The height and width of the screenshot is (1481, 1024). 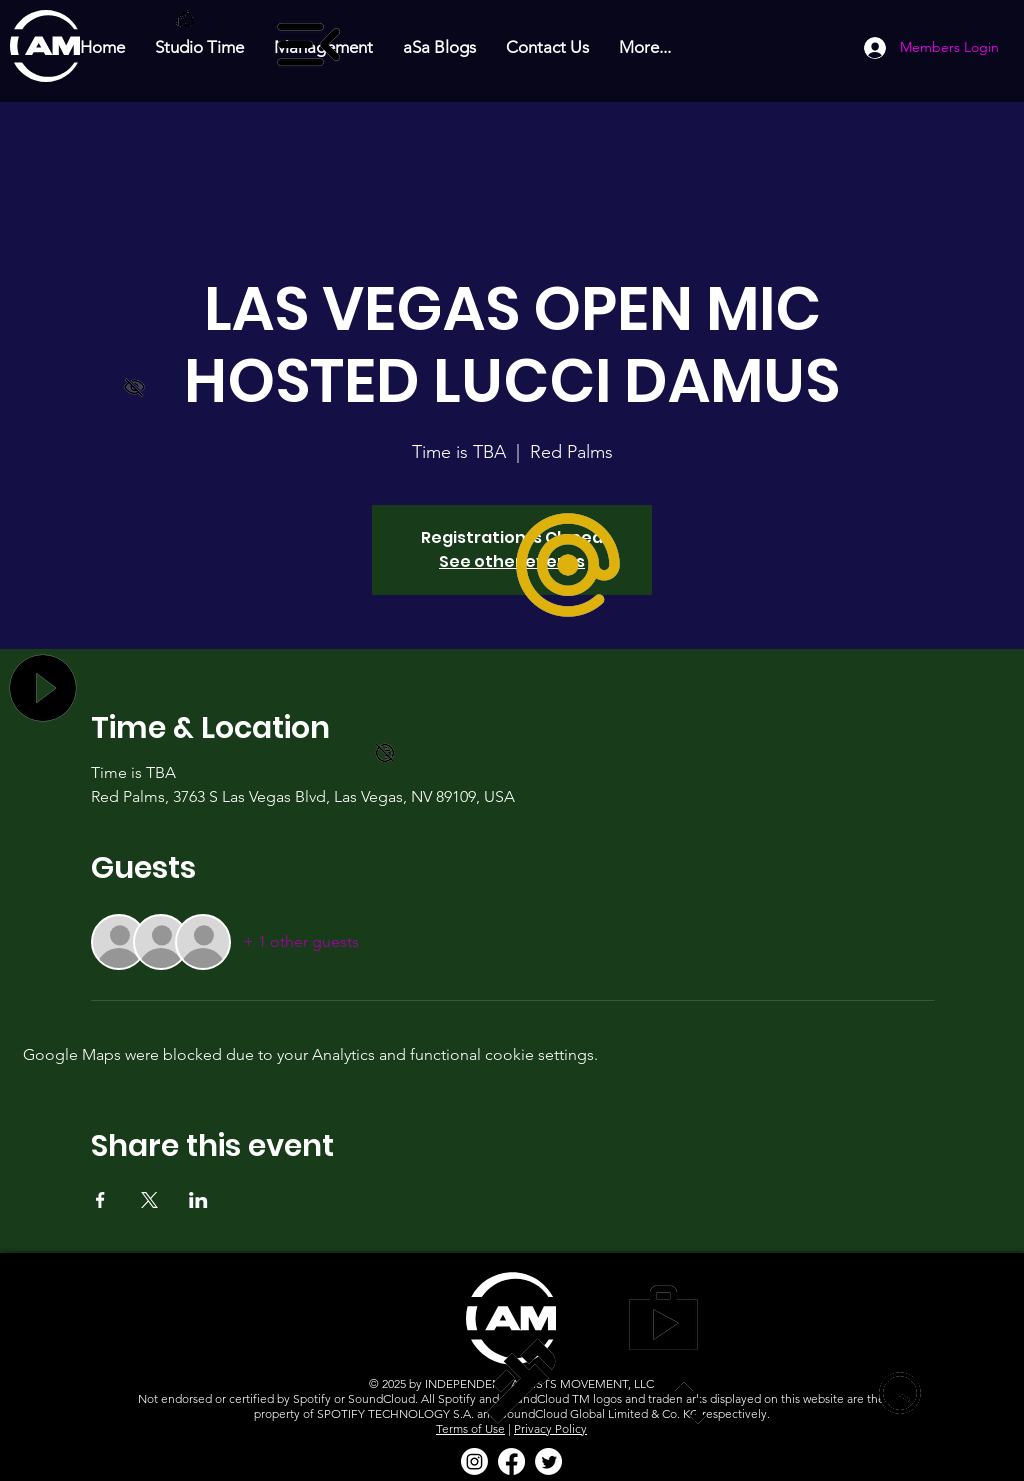 I want to click on open the app store or marketplace, so click(x=663, y=1319).